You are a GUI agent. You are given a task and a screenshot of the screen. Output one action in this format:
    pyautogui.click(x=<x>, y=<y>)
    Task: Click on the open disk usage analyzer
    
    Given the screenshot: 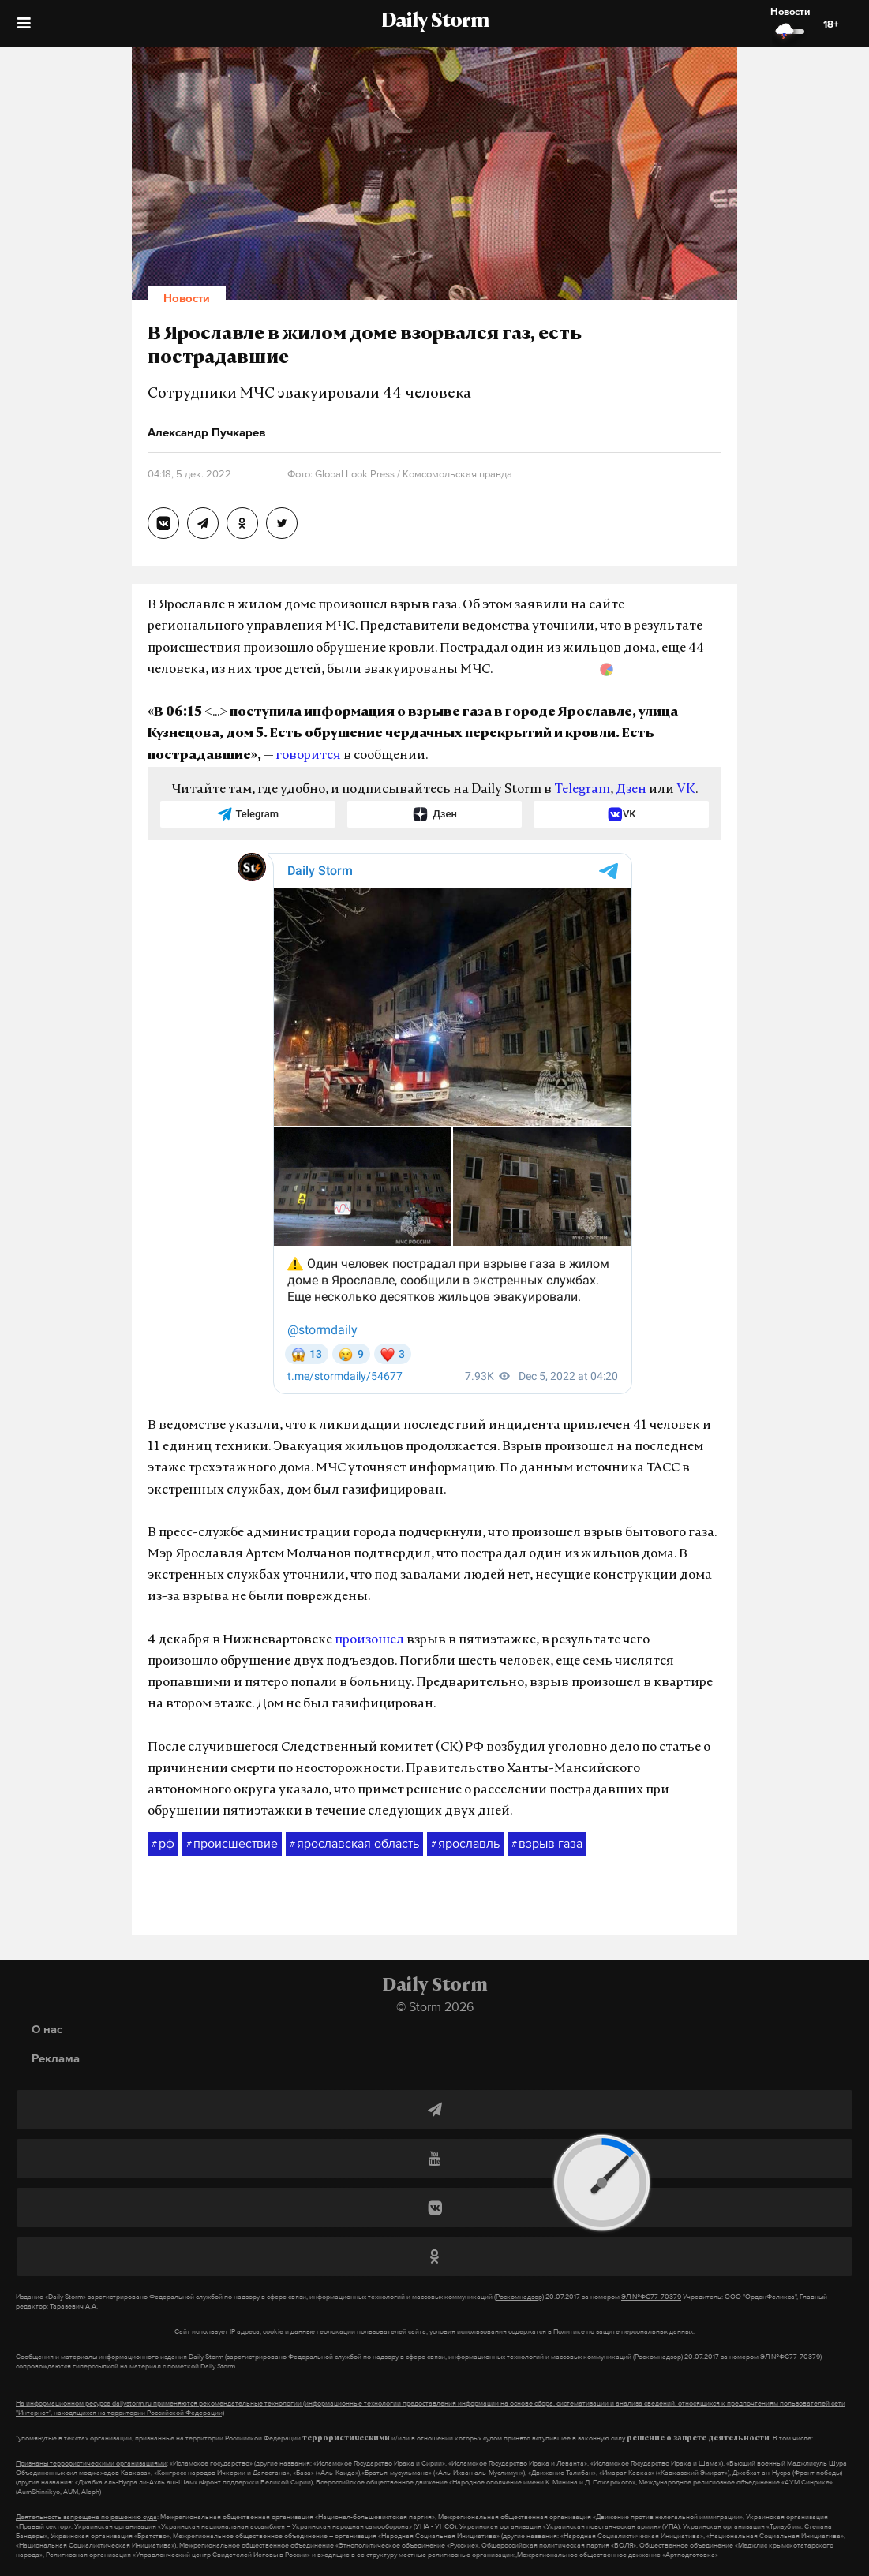 What is the action you would take?
    pyautogui.click(x=606, y=669)
    